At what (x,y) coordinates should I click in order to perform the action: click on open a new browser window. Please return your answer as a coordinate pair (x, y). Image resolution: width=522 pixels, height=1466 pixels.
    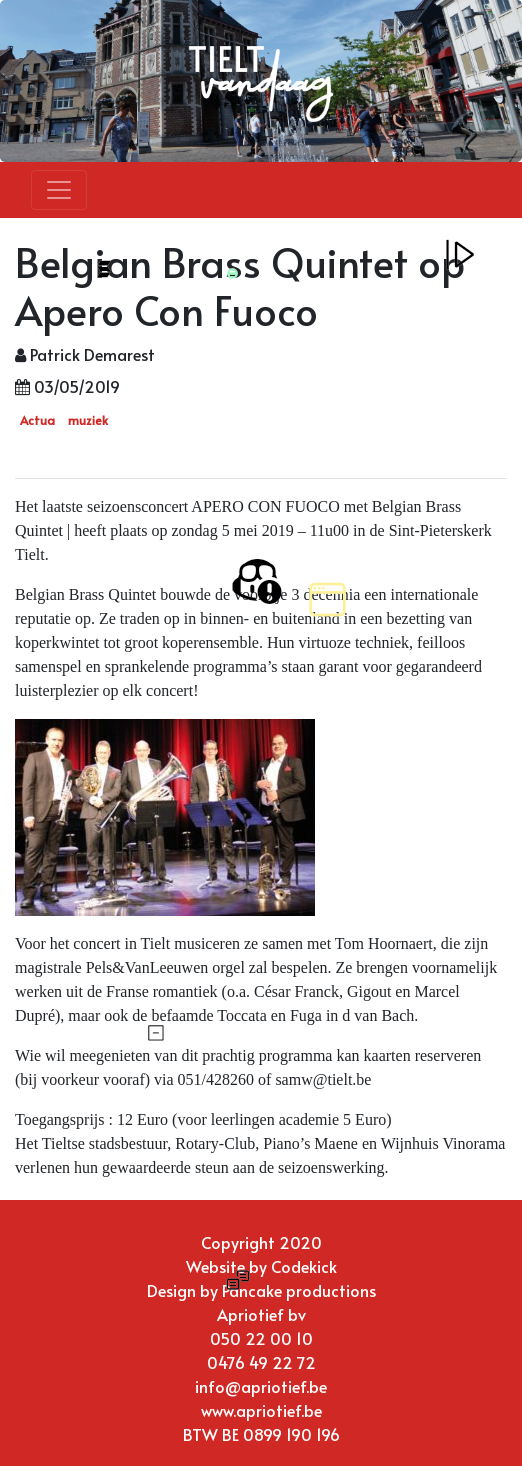
    Looking at the image, I should click on (327, 599).